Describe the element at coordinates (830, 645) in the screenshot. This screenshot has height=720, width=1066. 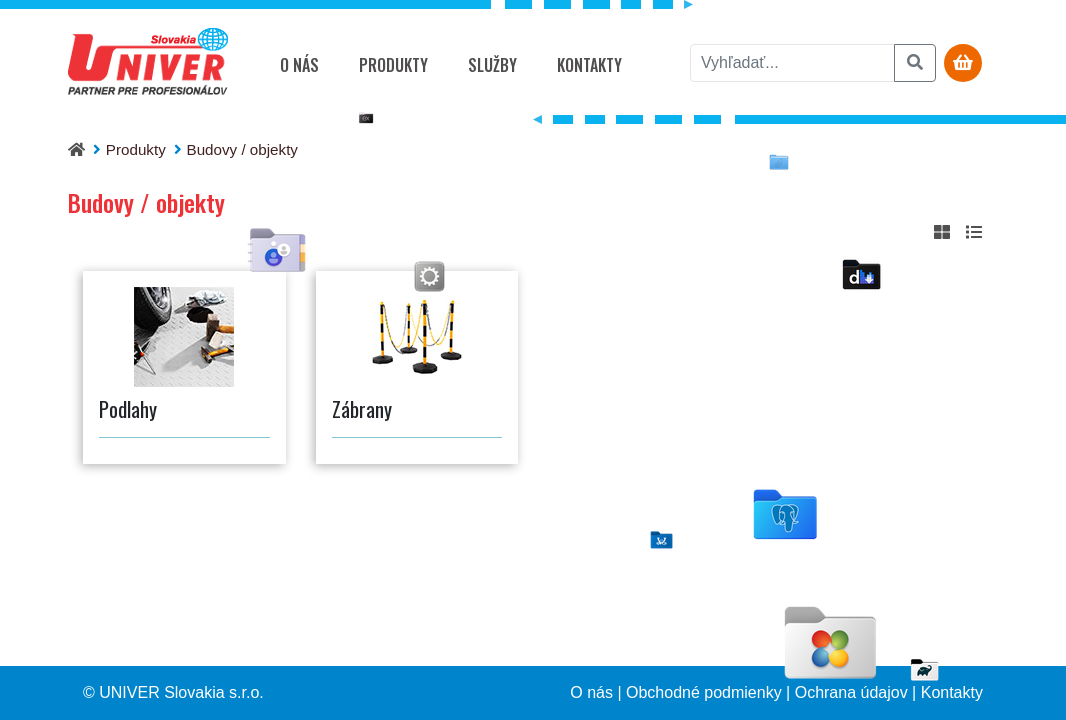
I see `open the Eleven Forum community folder` at that location.